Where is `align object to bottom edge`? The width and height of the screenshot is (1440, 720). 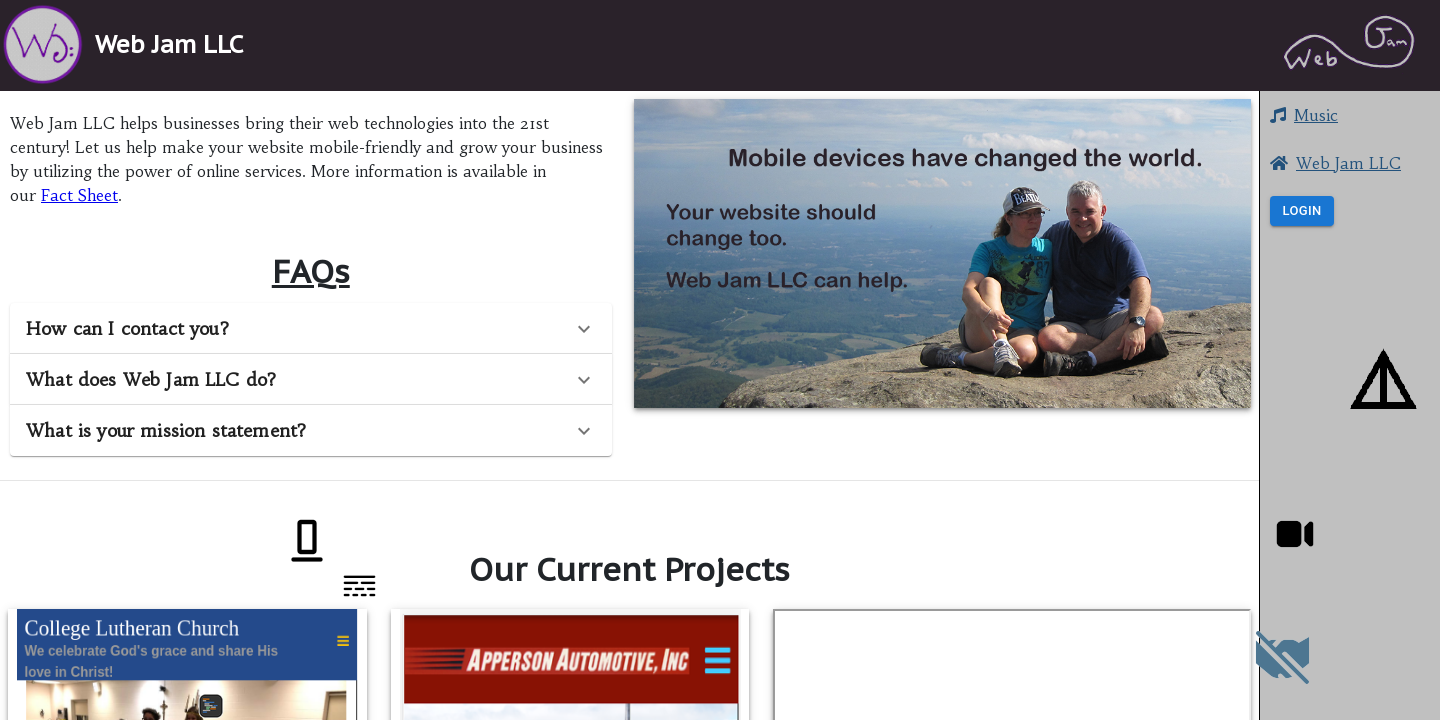
align object to bottom edge is located at coordinates (307, 540).